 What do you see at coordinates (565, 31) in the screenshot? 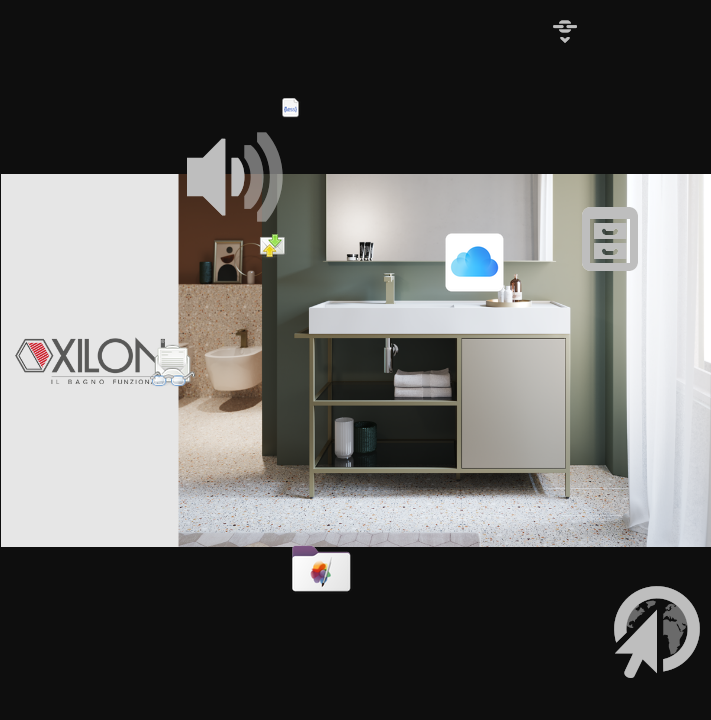
I see `insert a hyperlink into text or document` at bounding box center [565, 31].